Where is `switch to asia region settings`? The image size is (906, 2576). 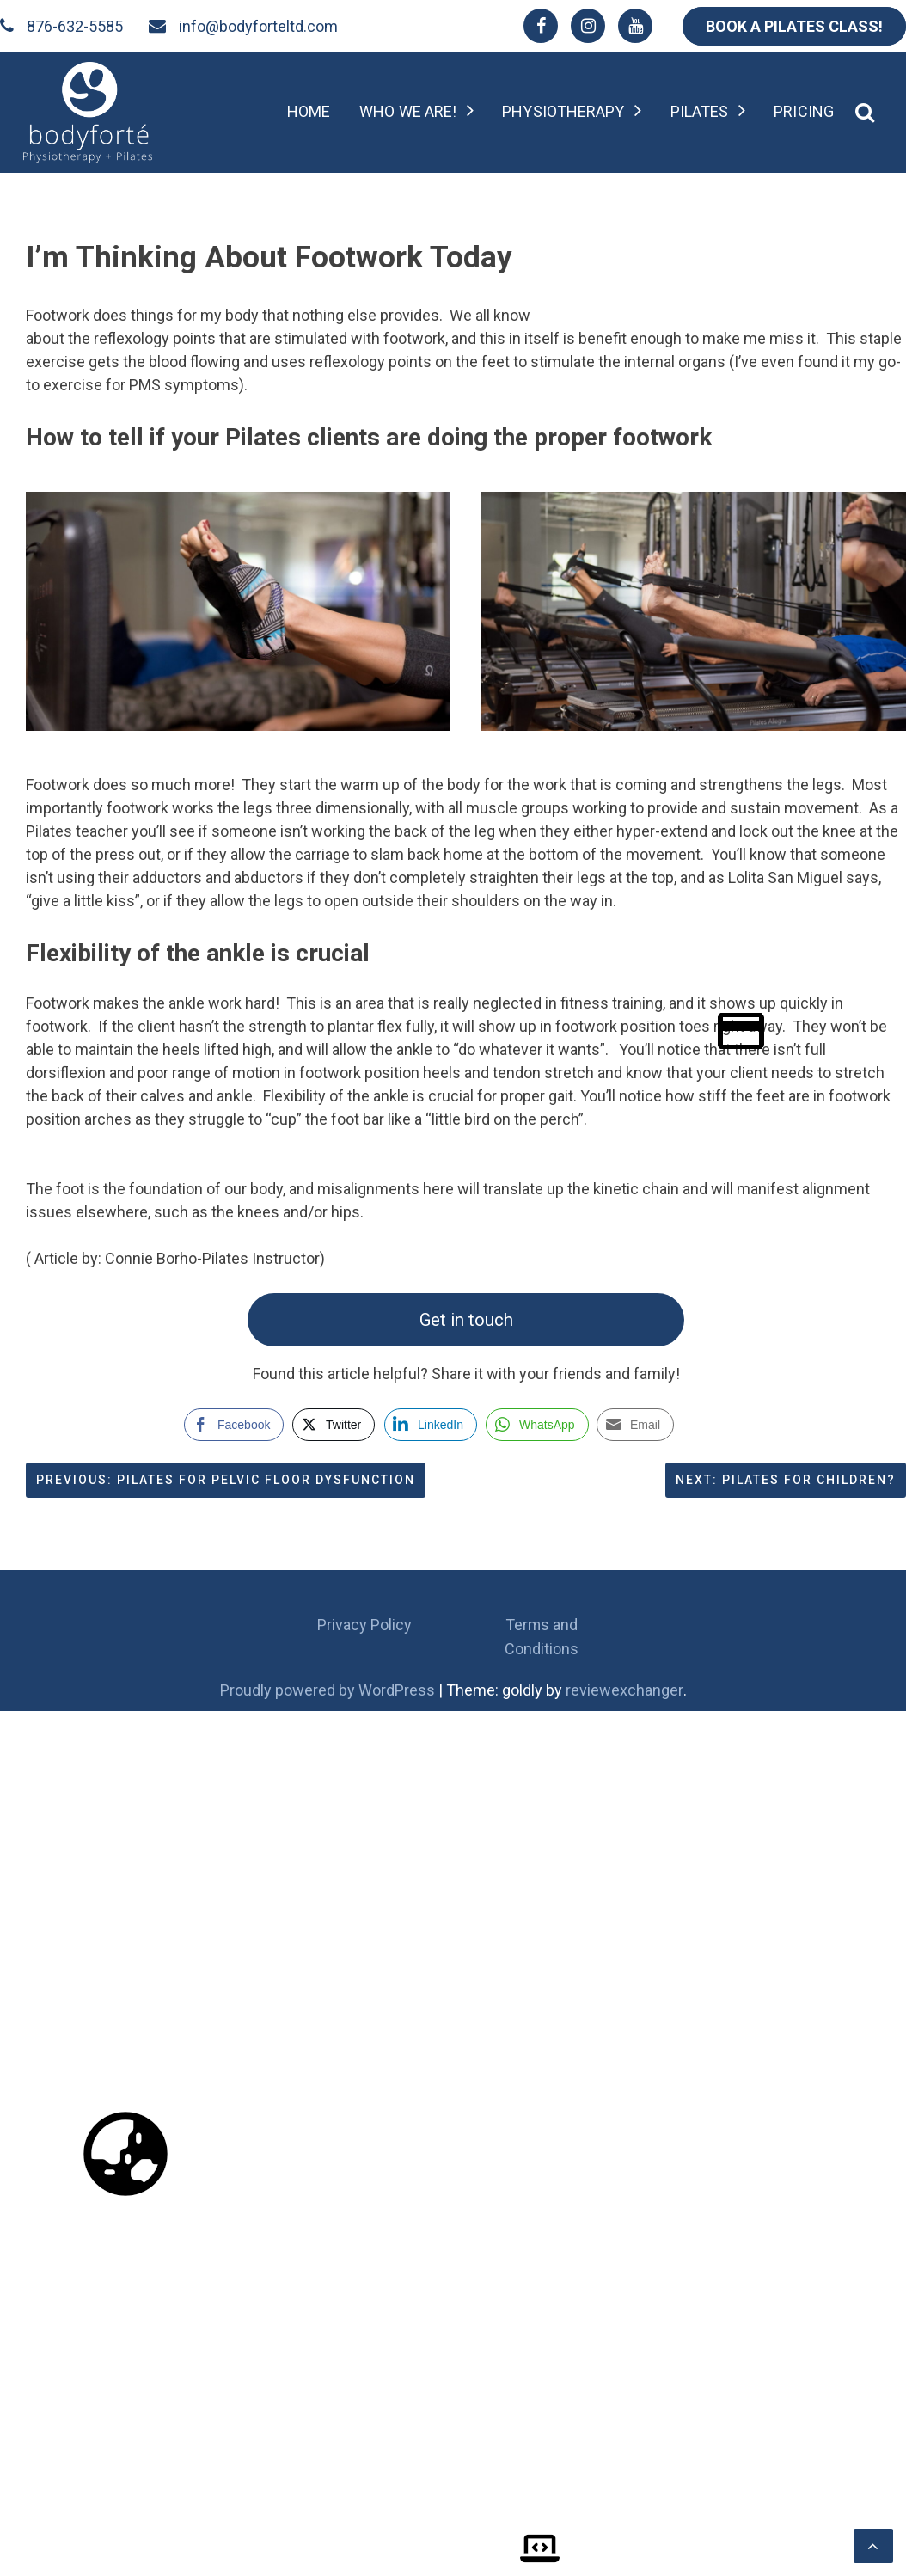
switch to asia region settings is located at coordinates (125, 2154).